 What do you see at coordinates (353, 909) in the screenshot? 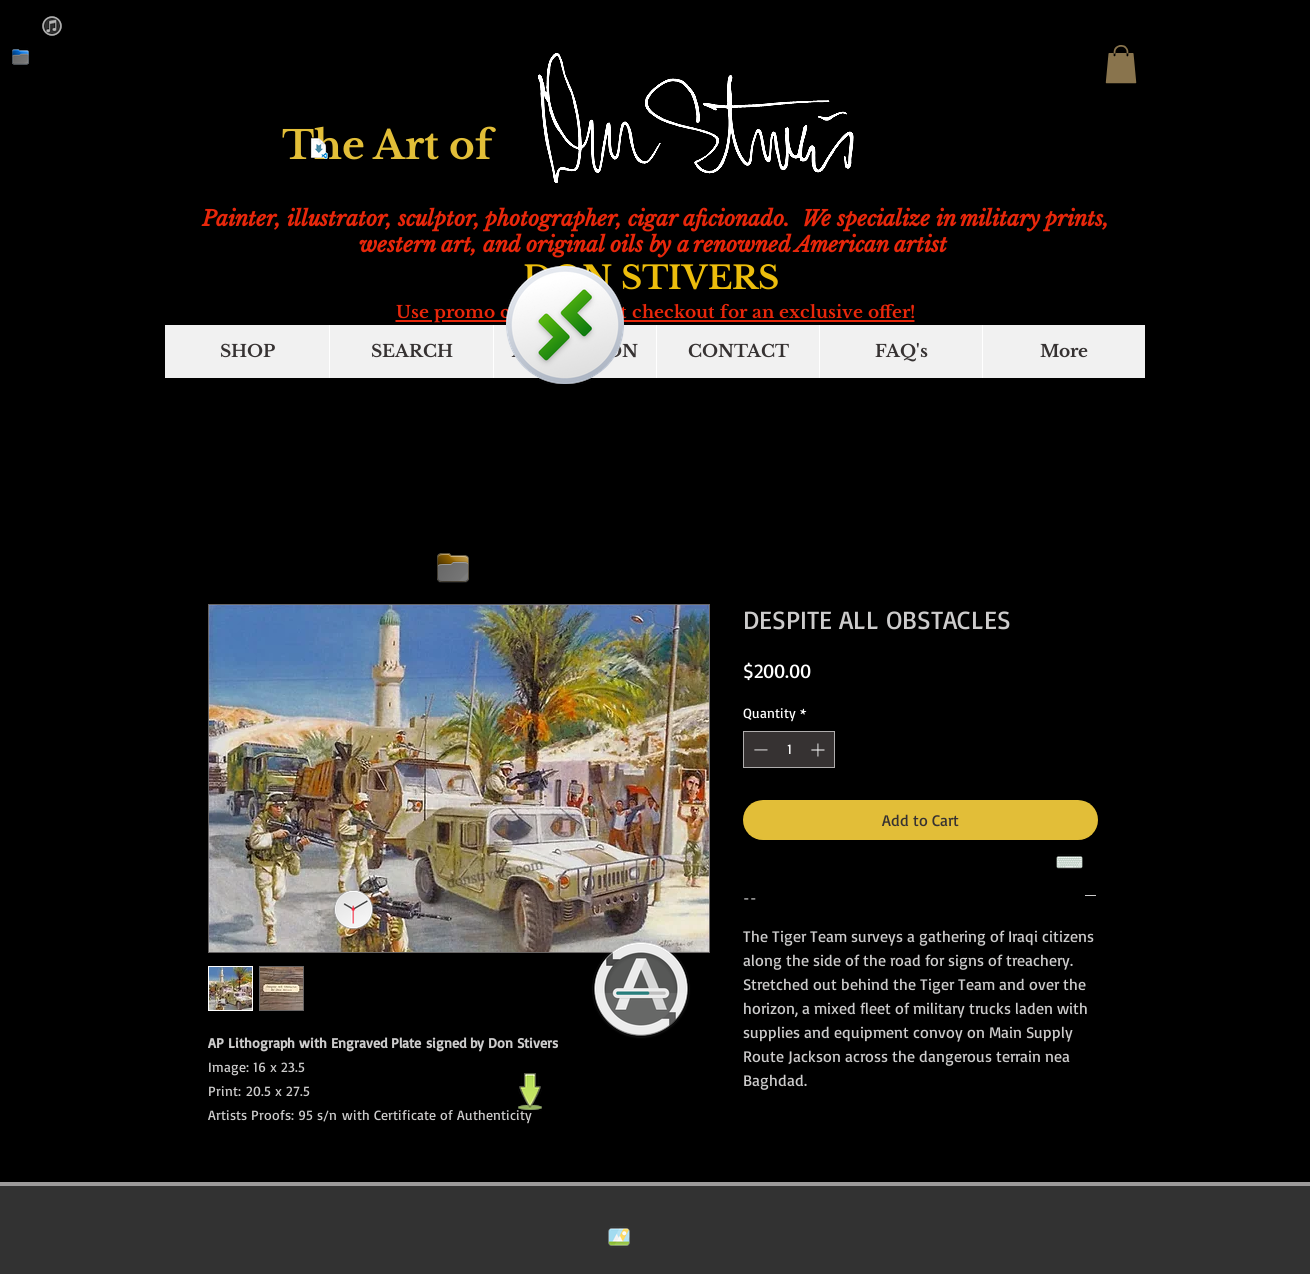
I see `access date and time settings` at bounding box center [353, 909].